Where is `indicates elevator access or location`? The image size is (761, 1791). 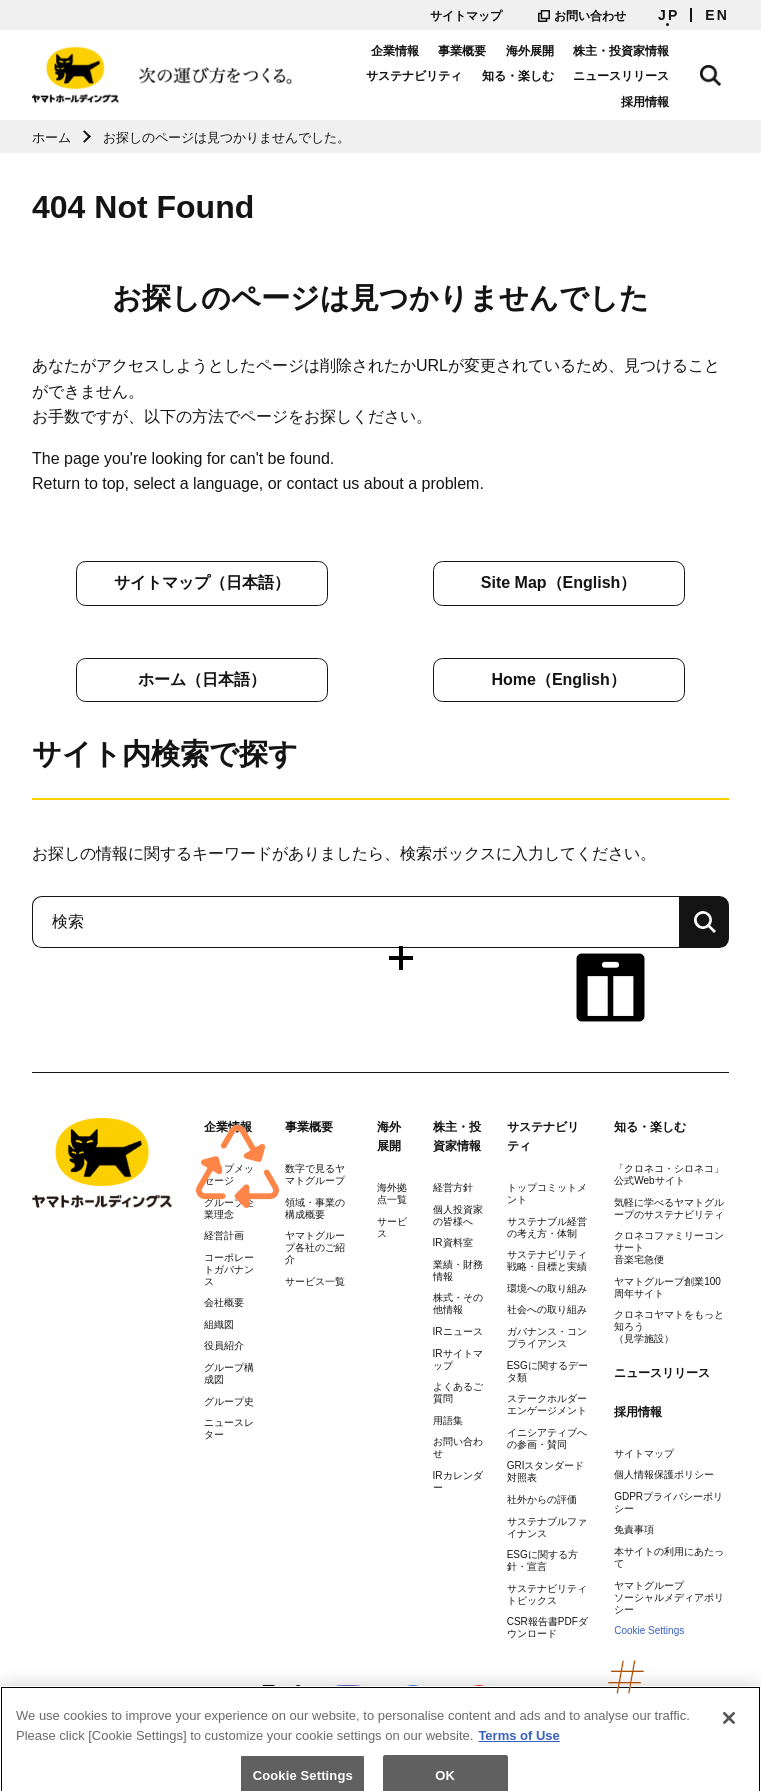 indicates elevator access or location is located at coordinates (610, 987).